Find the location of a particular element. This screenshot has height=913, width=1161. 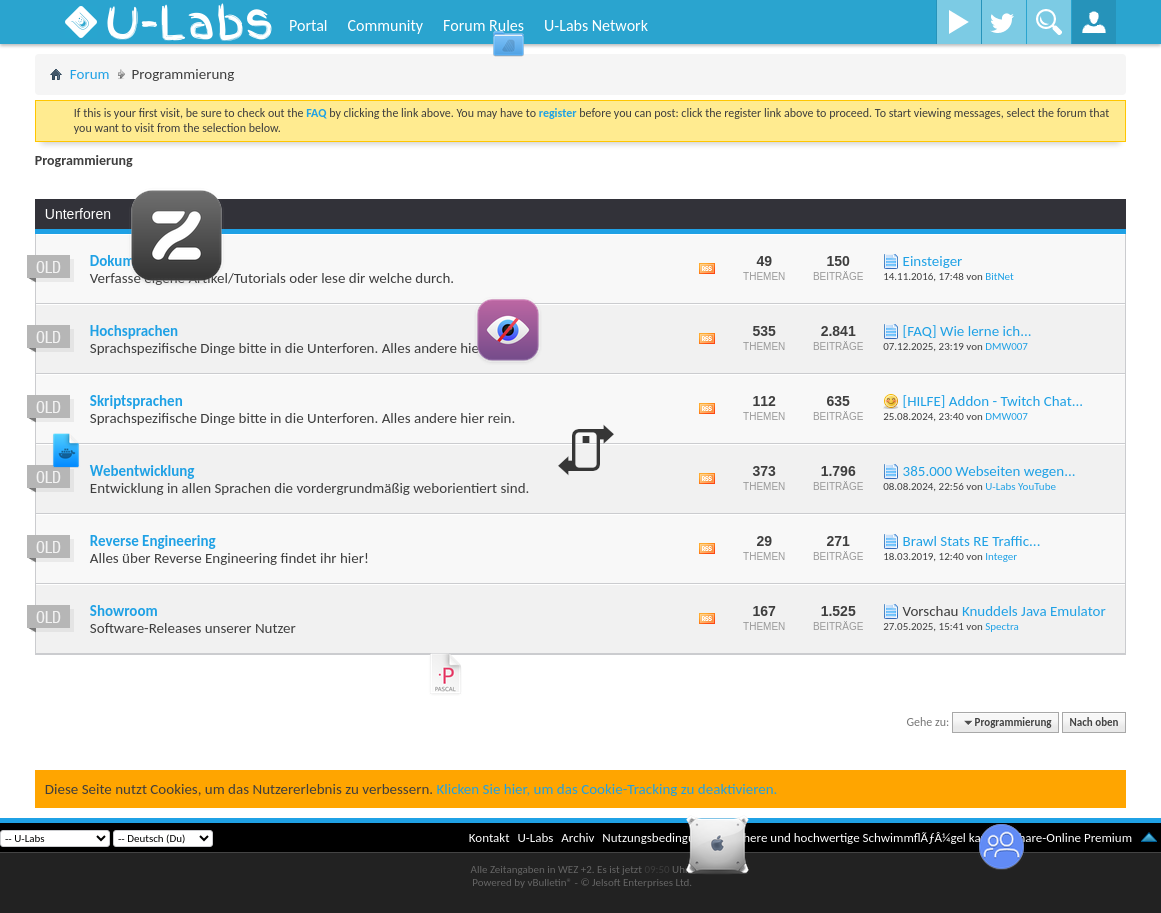

represents a connected power mac g4 computer on the network is located at coordinates (717, 843).